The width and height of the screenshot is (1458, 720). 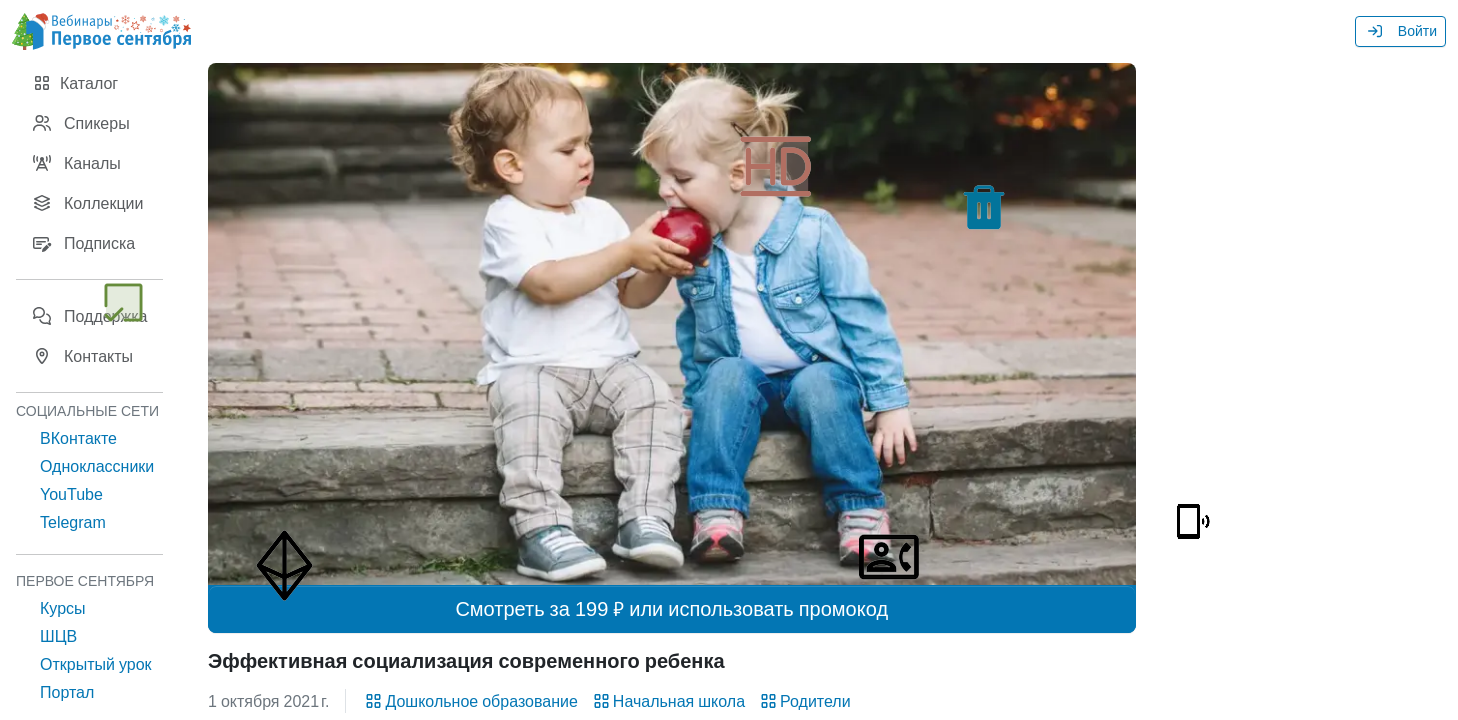 What do you see at coordinates (984, 209) in the screenshot?
I see `delete this item` at bounding box center [984, 209].